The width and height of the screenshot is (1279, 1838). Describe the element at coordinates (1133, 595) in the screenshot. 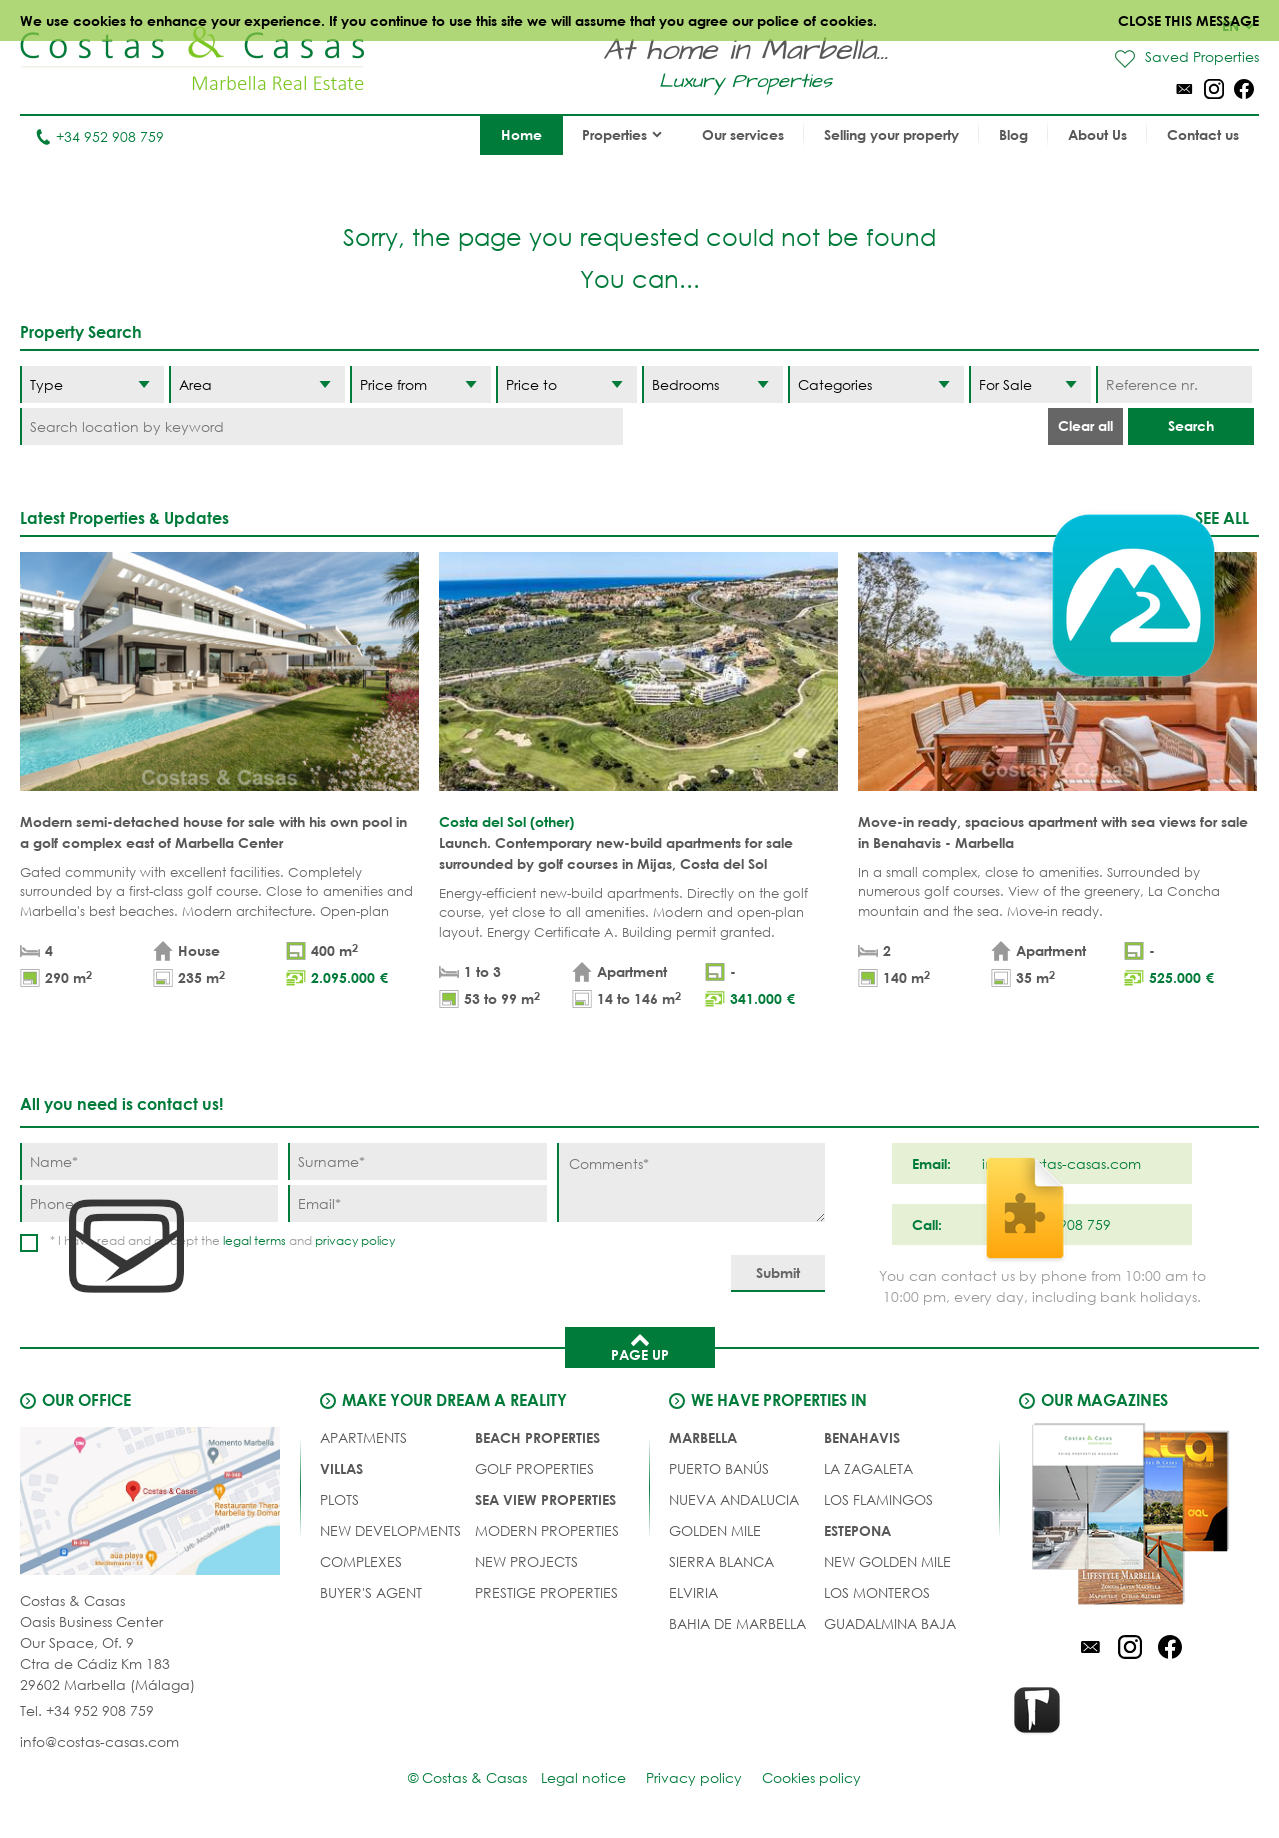

I see `launch Two Point Hospital game` at that location.